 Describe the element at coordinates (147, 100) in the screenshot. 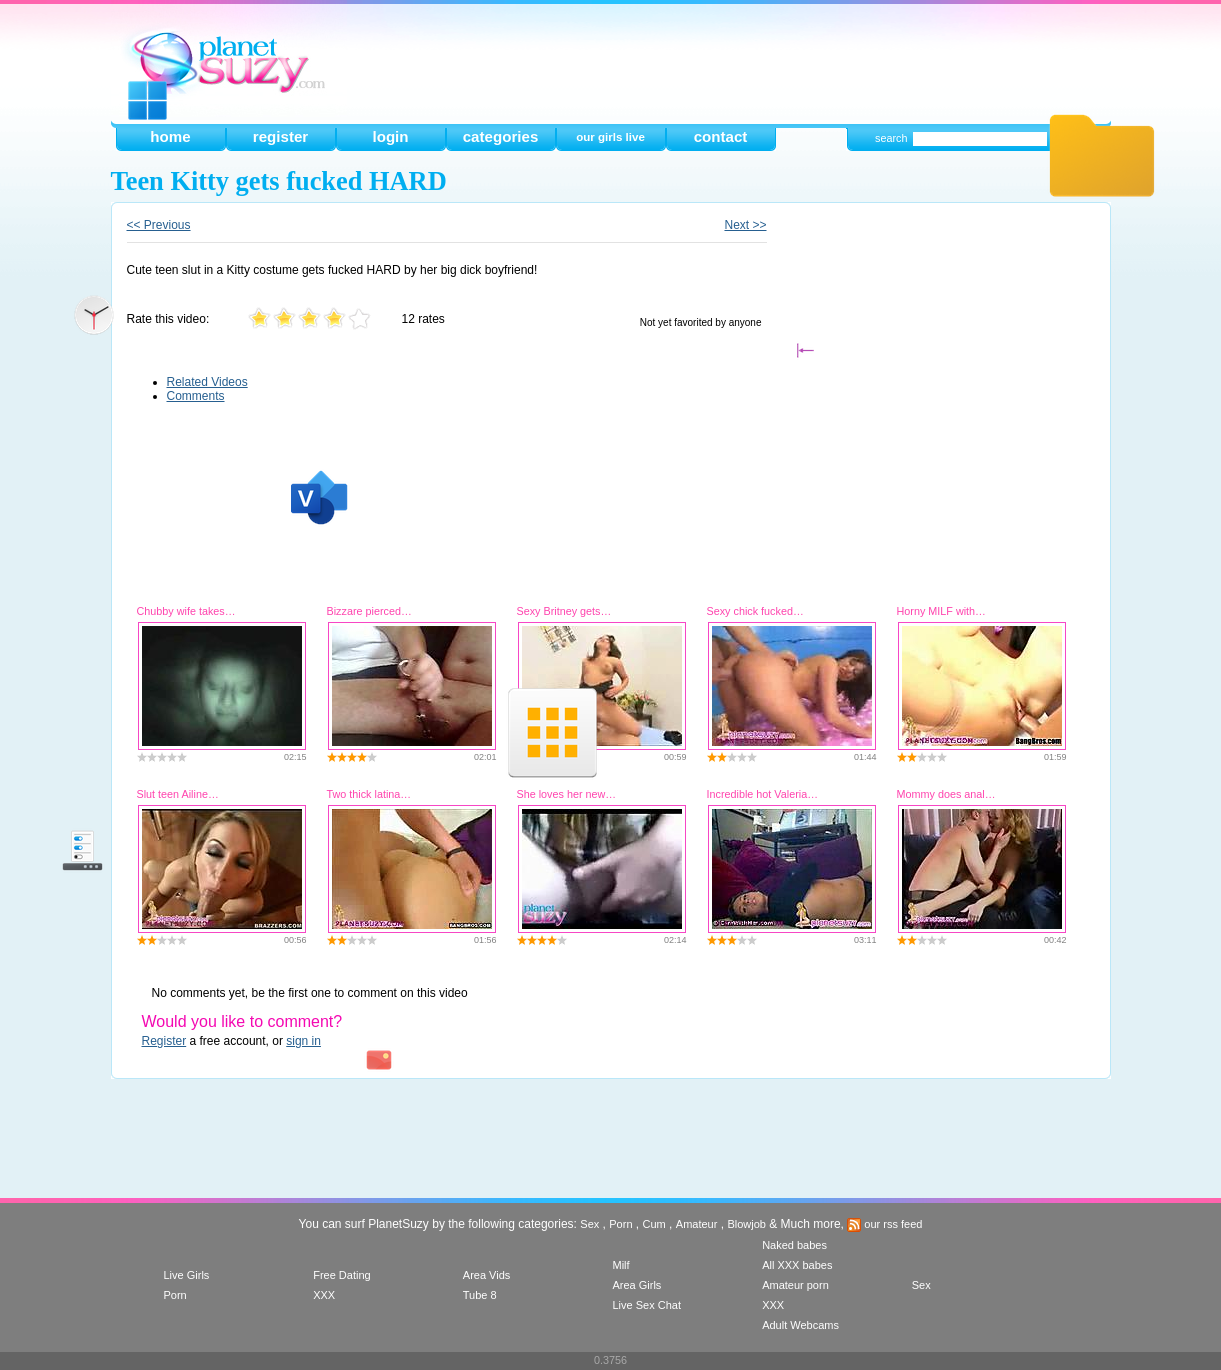

I see `open the Windows start menu` at that location.